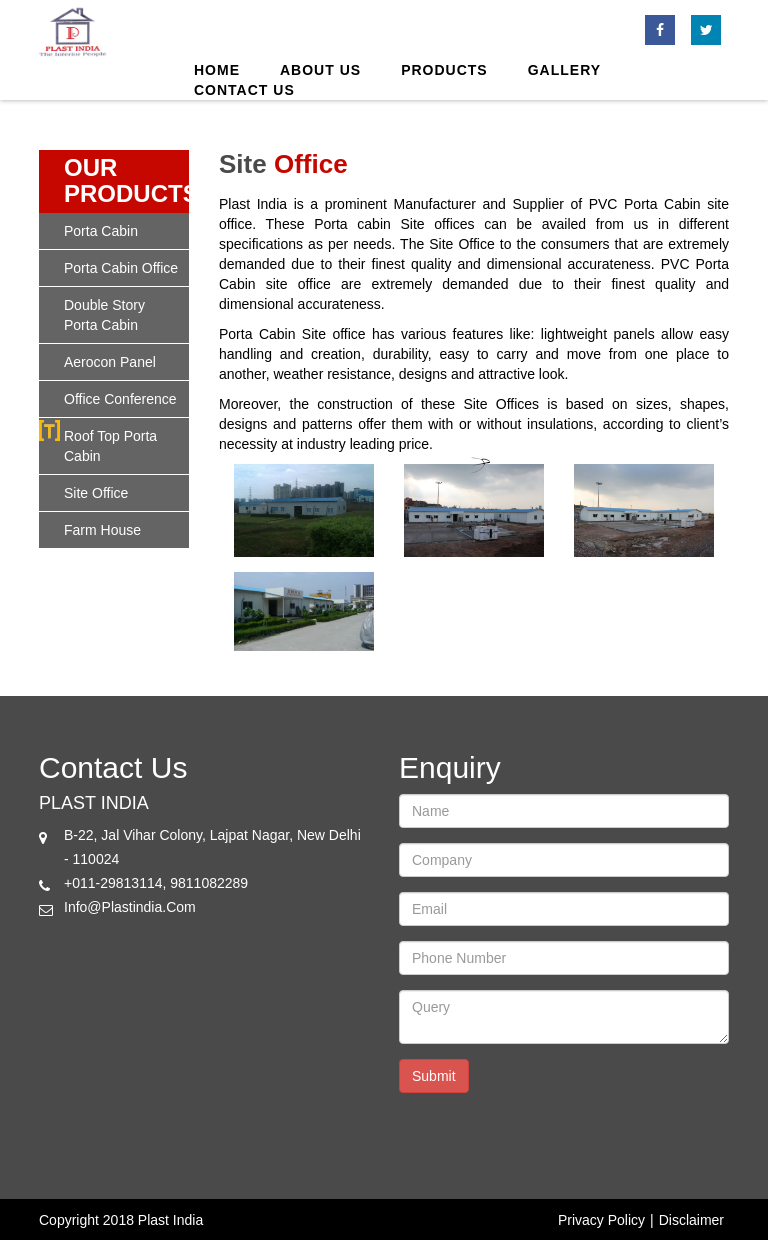  What do you see at coordinates (49, 430) in the screenshot?
I see `TOML configuration file format logo` at bounding box center [49, 430].